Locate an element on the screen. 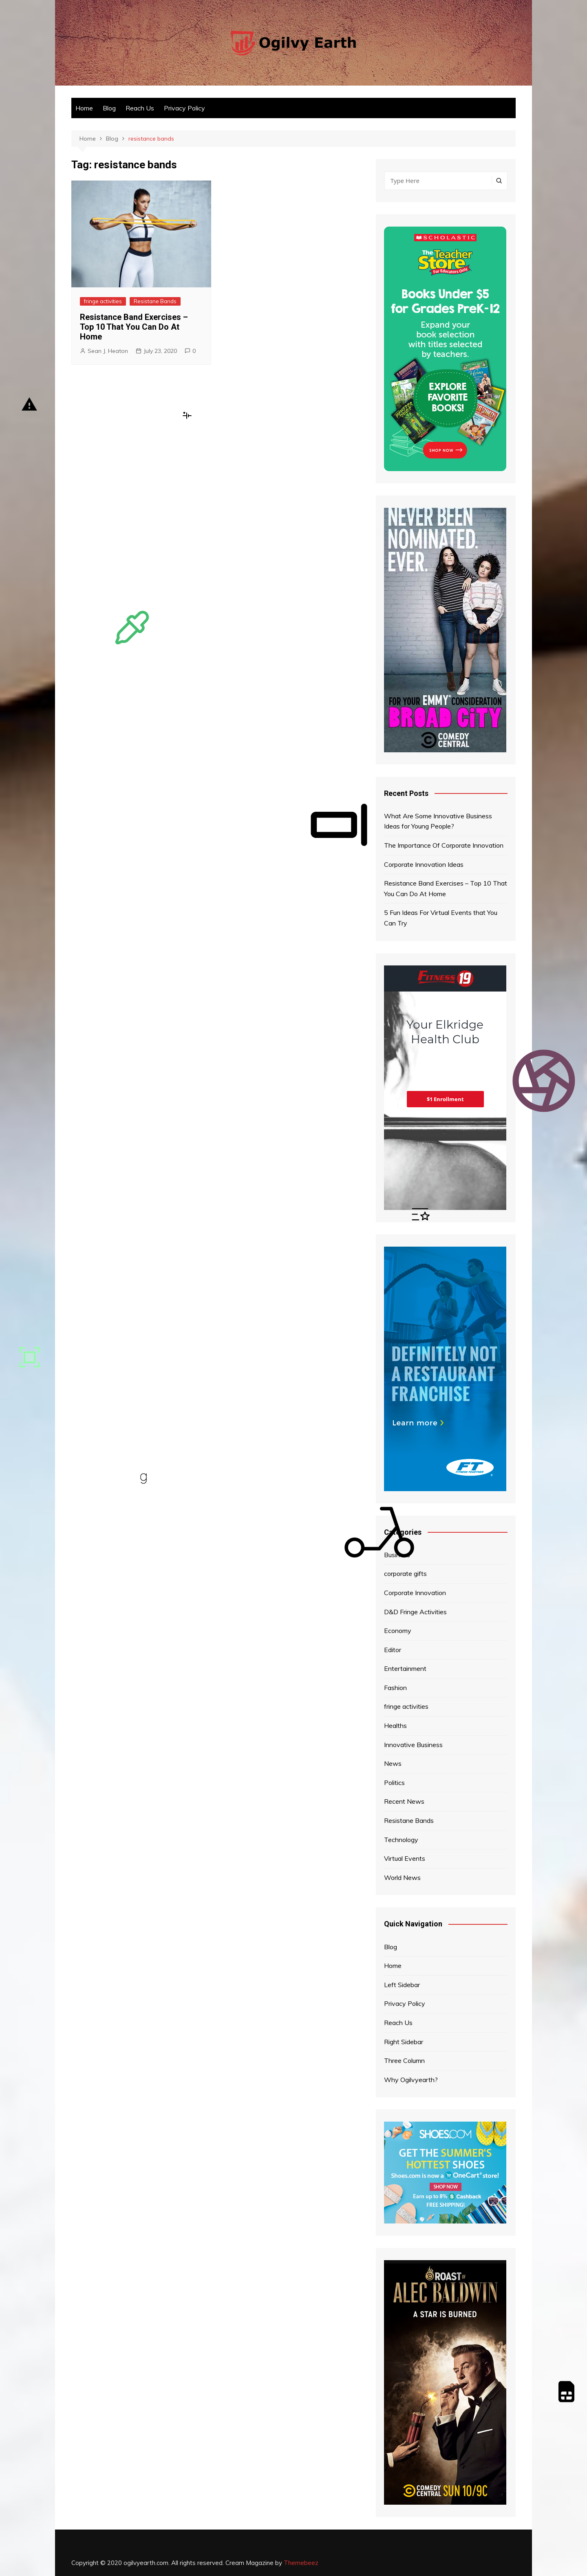 The width and height of the screenshot is (587, 2576). align content to the right is located at coordinates (340, 825).